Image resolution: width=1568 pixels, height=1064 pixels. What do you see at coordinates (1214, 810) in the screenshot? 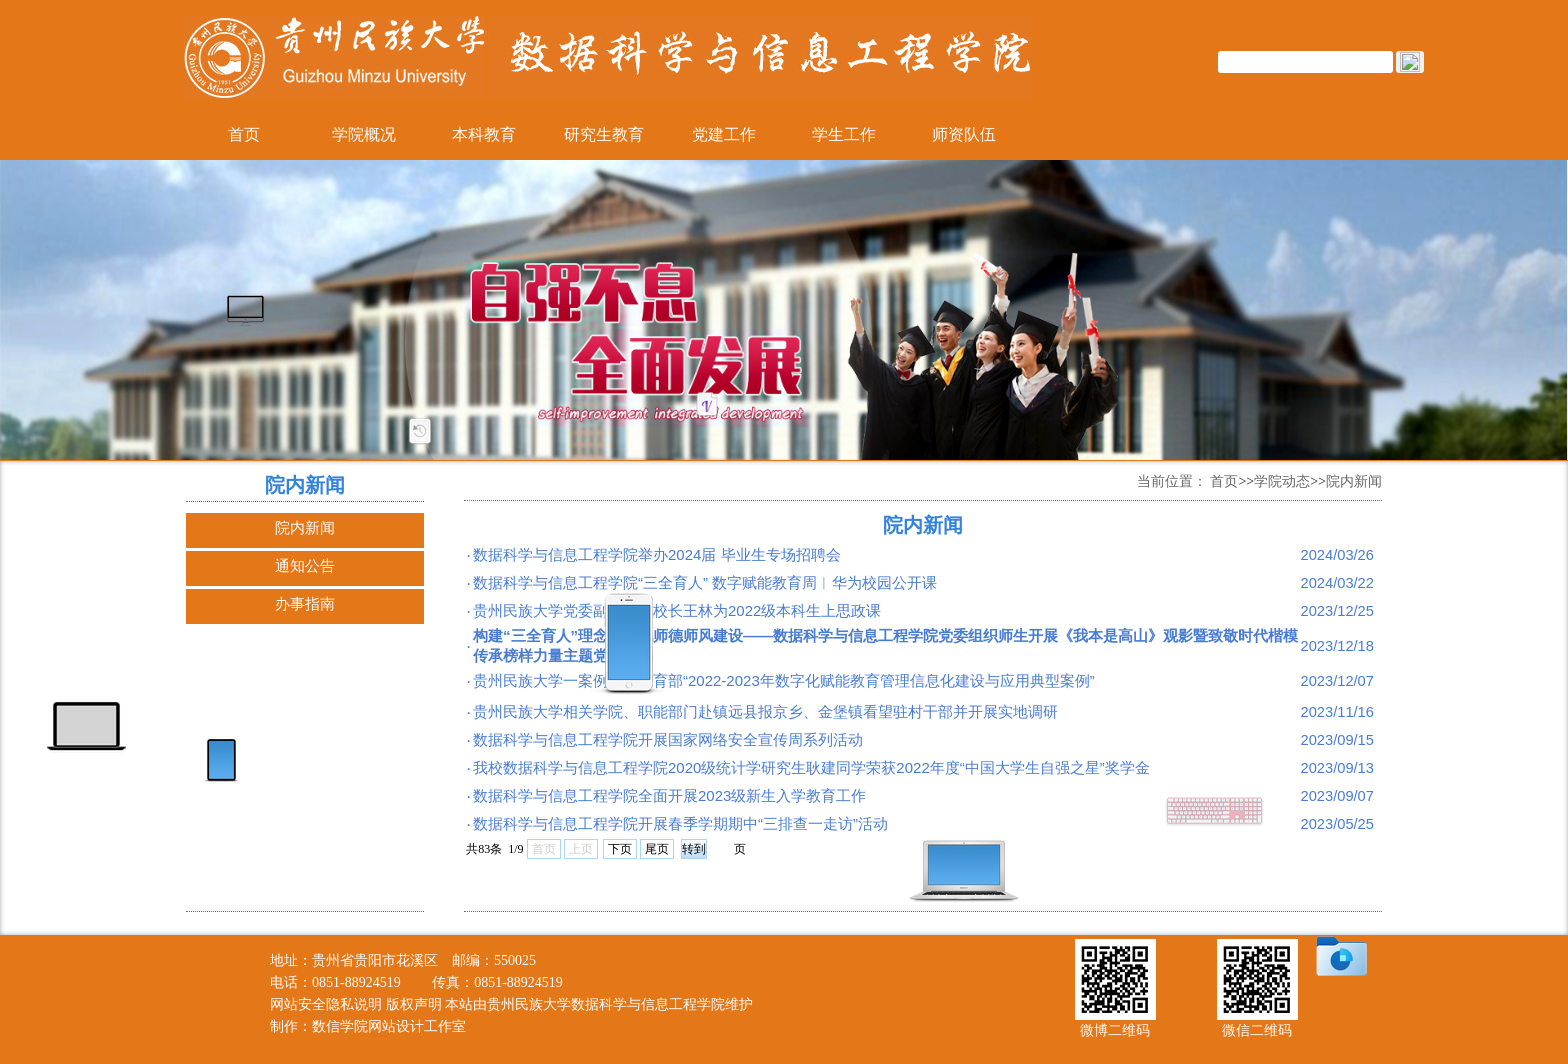
I see `connect a bluetooth keyboard` at bounding box center [1214, 810].